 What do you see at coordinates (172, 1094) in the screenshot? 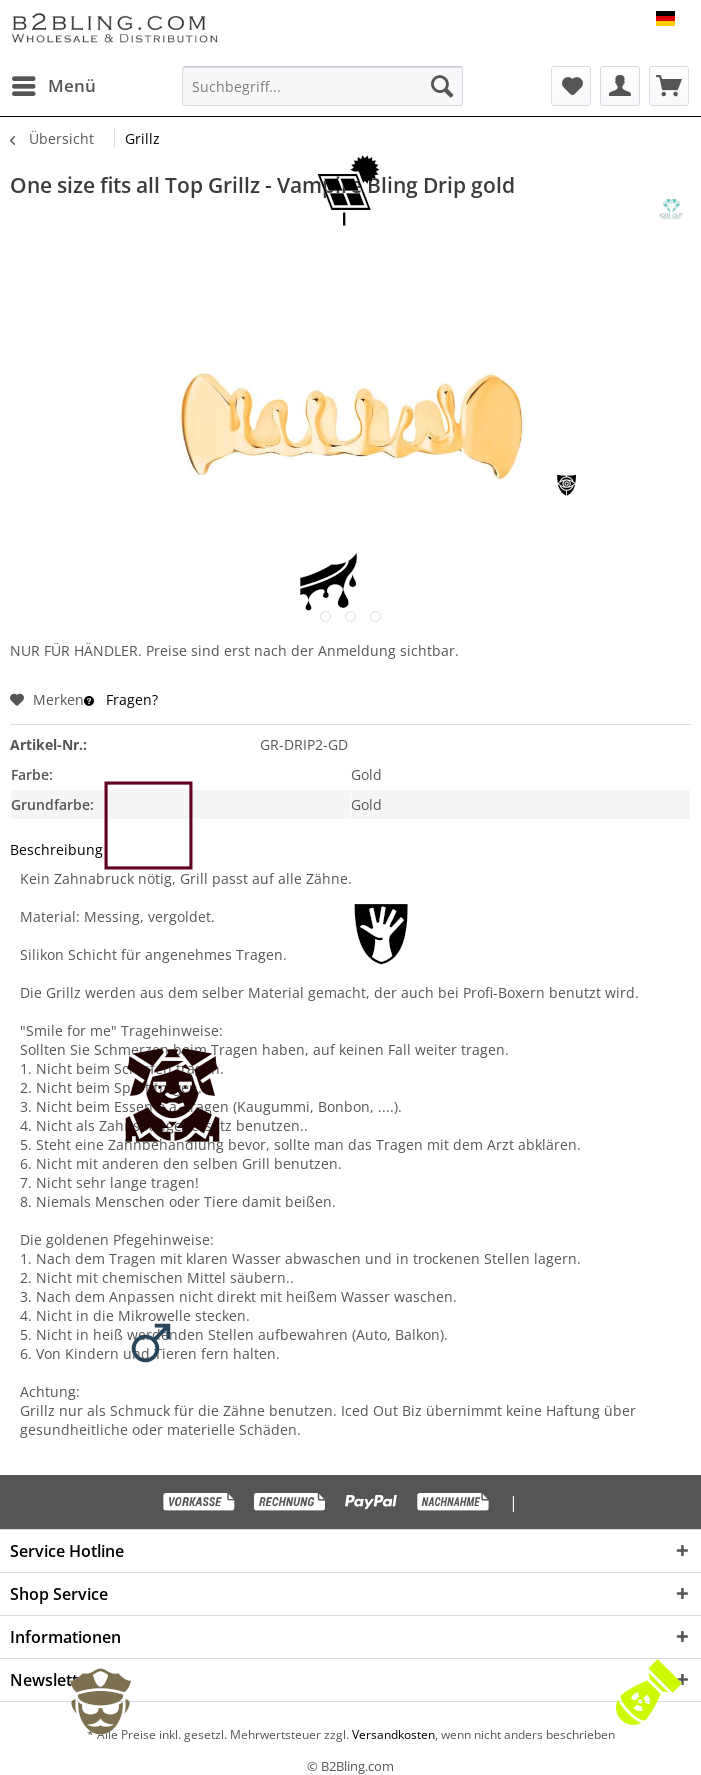
I see `select nun character or avatar` at bounding box center [172, 1094].